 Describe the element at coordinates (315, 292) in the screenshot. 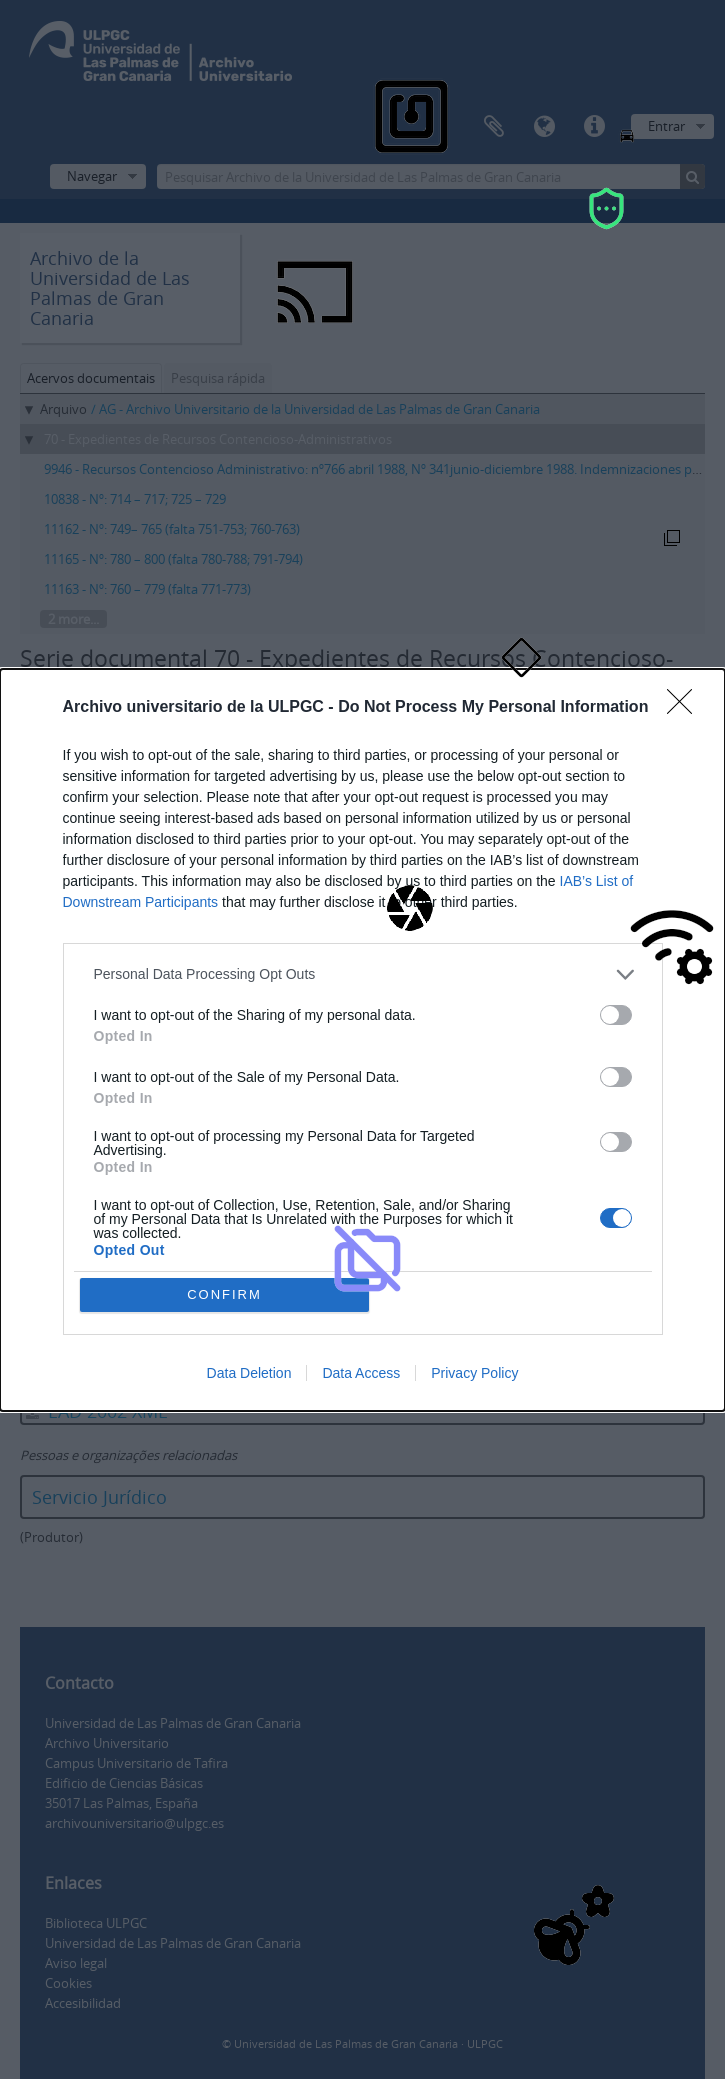

I see `cast to a nearby device` at that location.